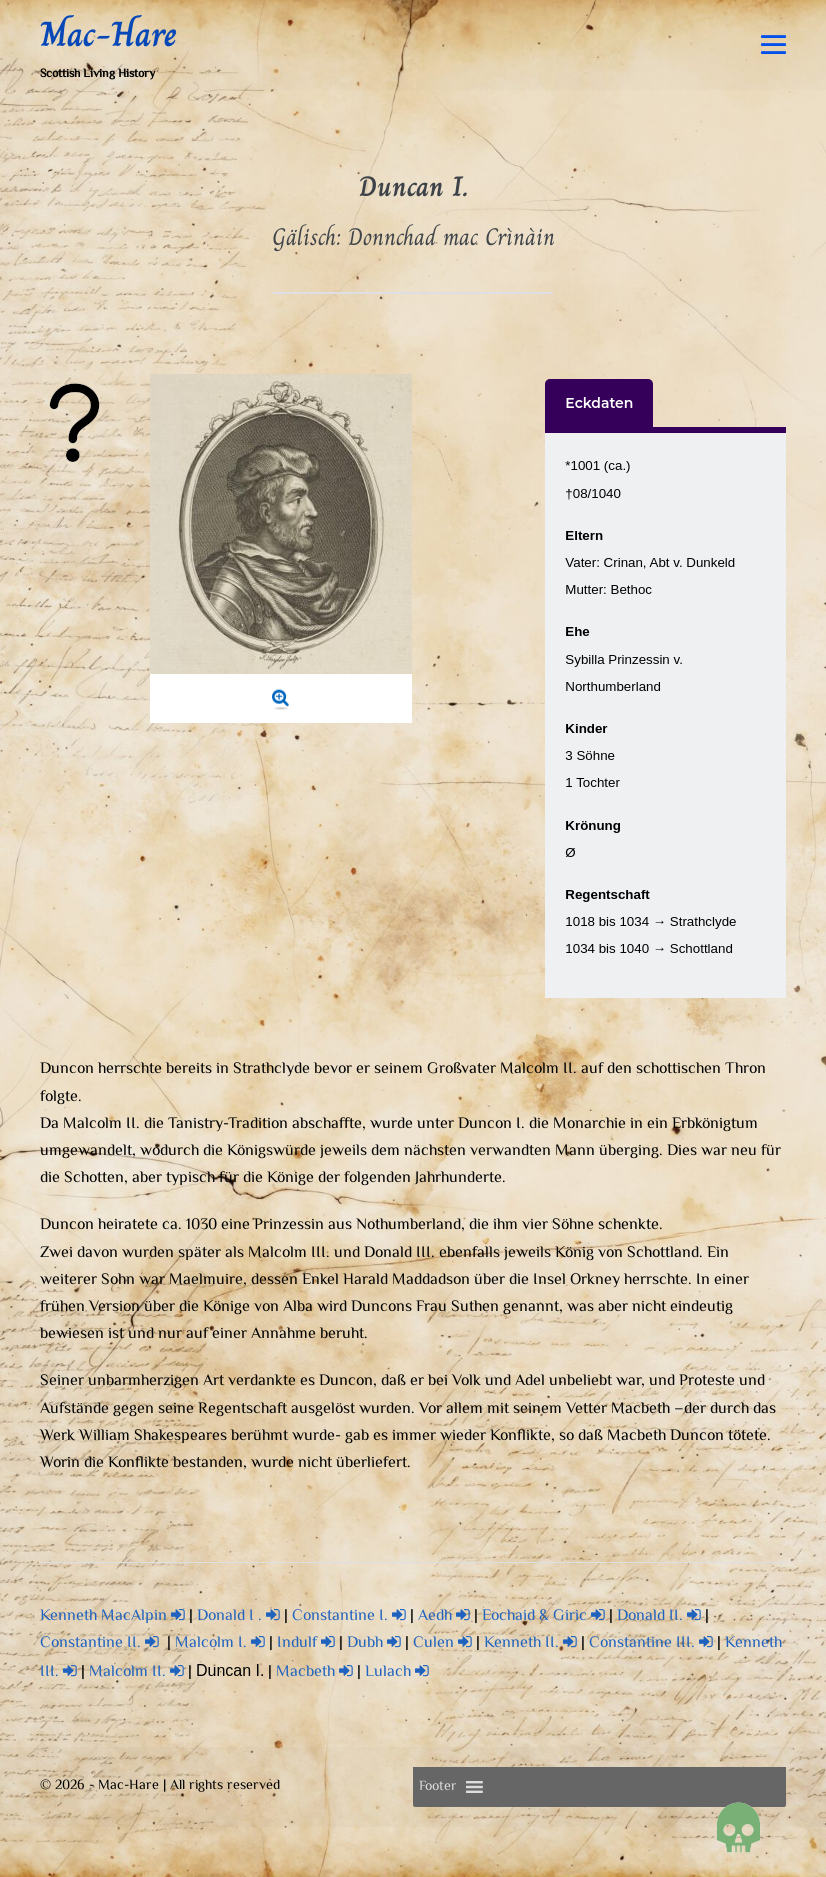 Image resolution: width=826 pixels, height=1877 pixels. What do you see at coordinates (74, 424) in the screenshot?
I see `access help or support options` at bounding box center [74, 424].